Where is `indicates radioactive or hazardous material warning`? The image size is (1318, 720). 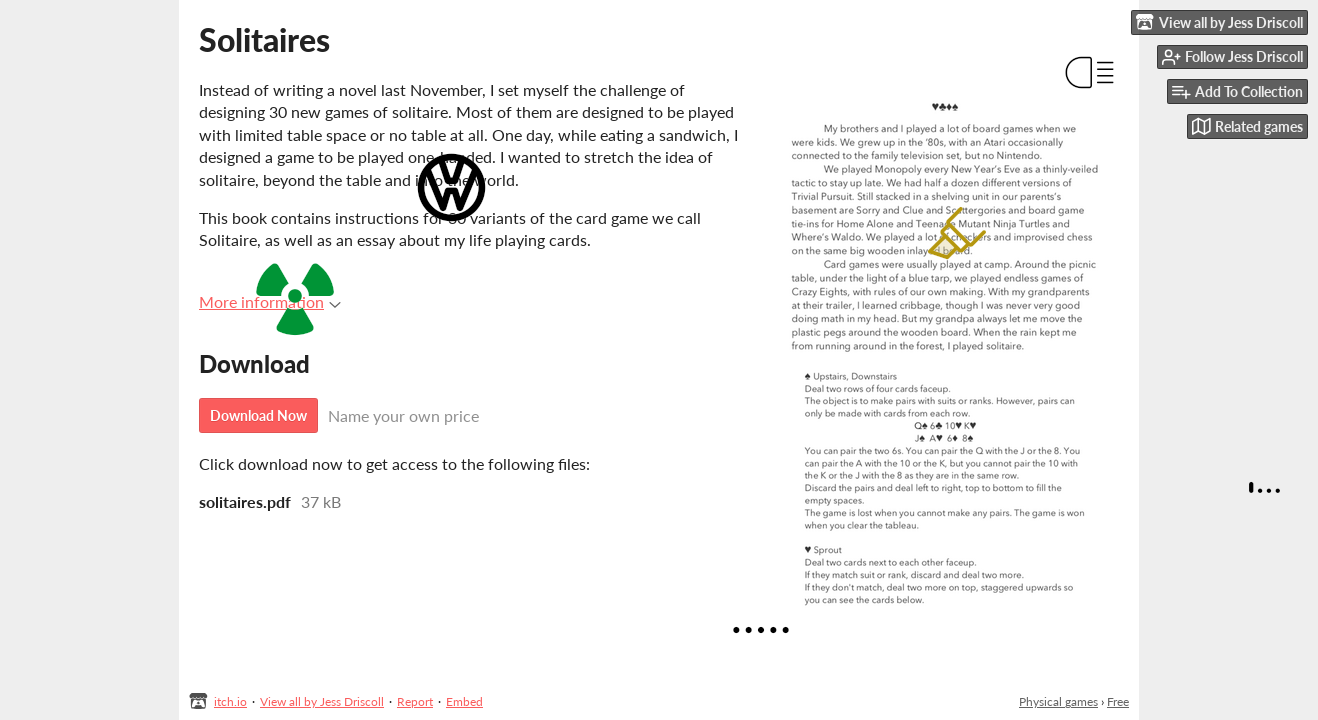
indicates radioactive or hazardous material warning is located at coordinates (295, 296).